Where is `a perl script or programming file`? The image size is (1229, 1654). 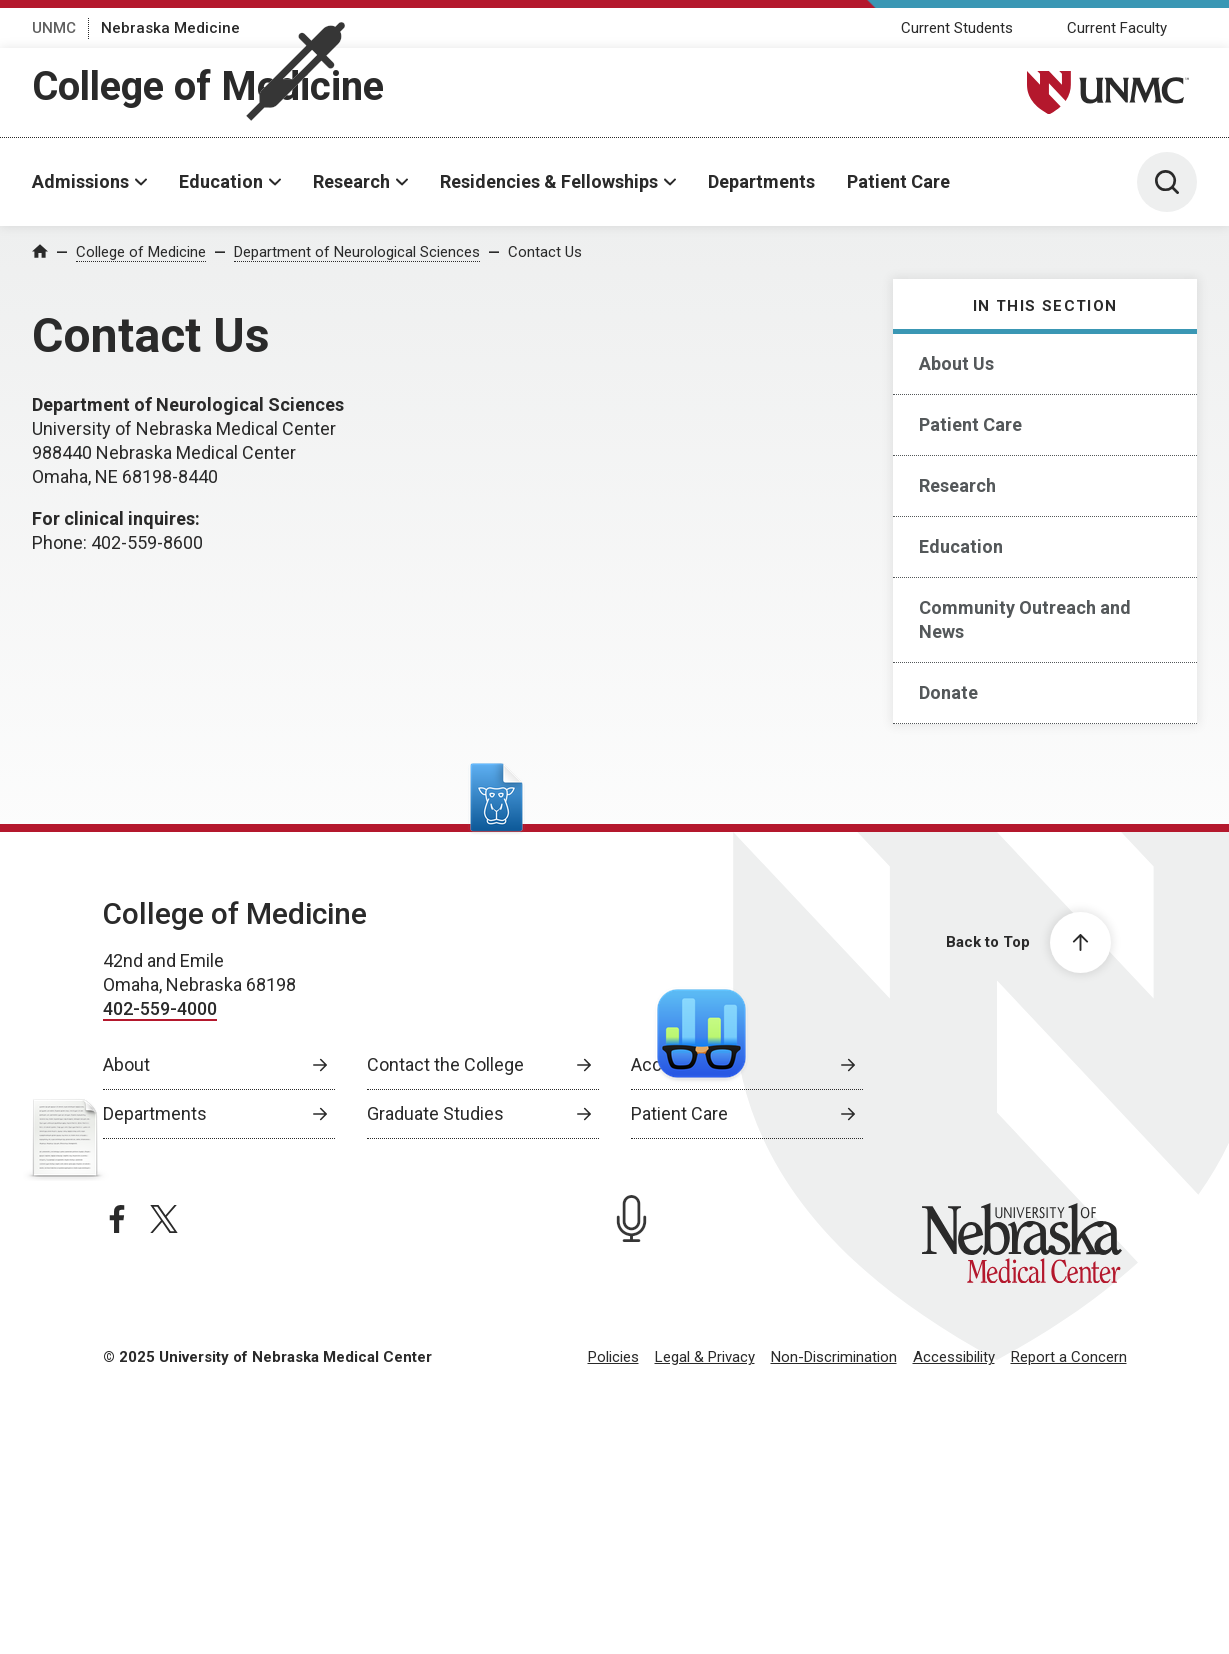 a perl script or programming file is located at coordinates (496, 798).